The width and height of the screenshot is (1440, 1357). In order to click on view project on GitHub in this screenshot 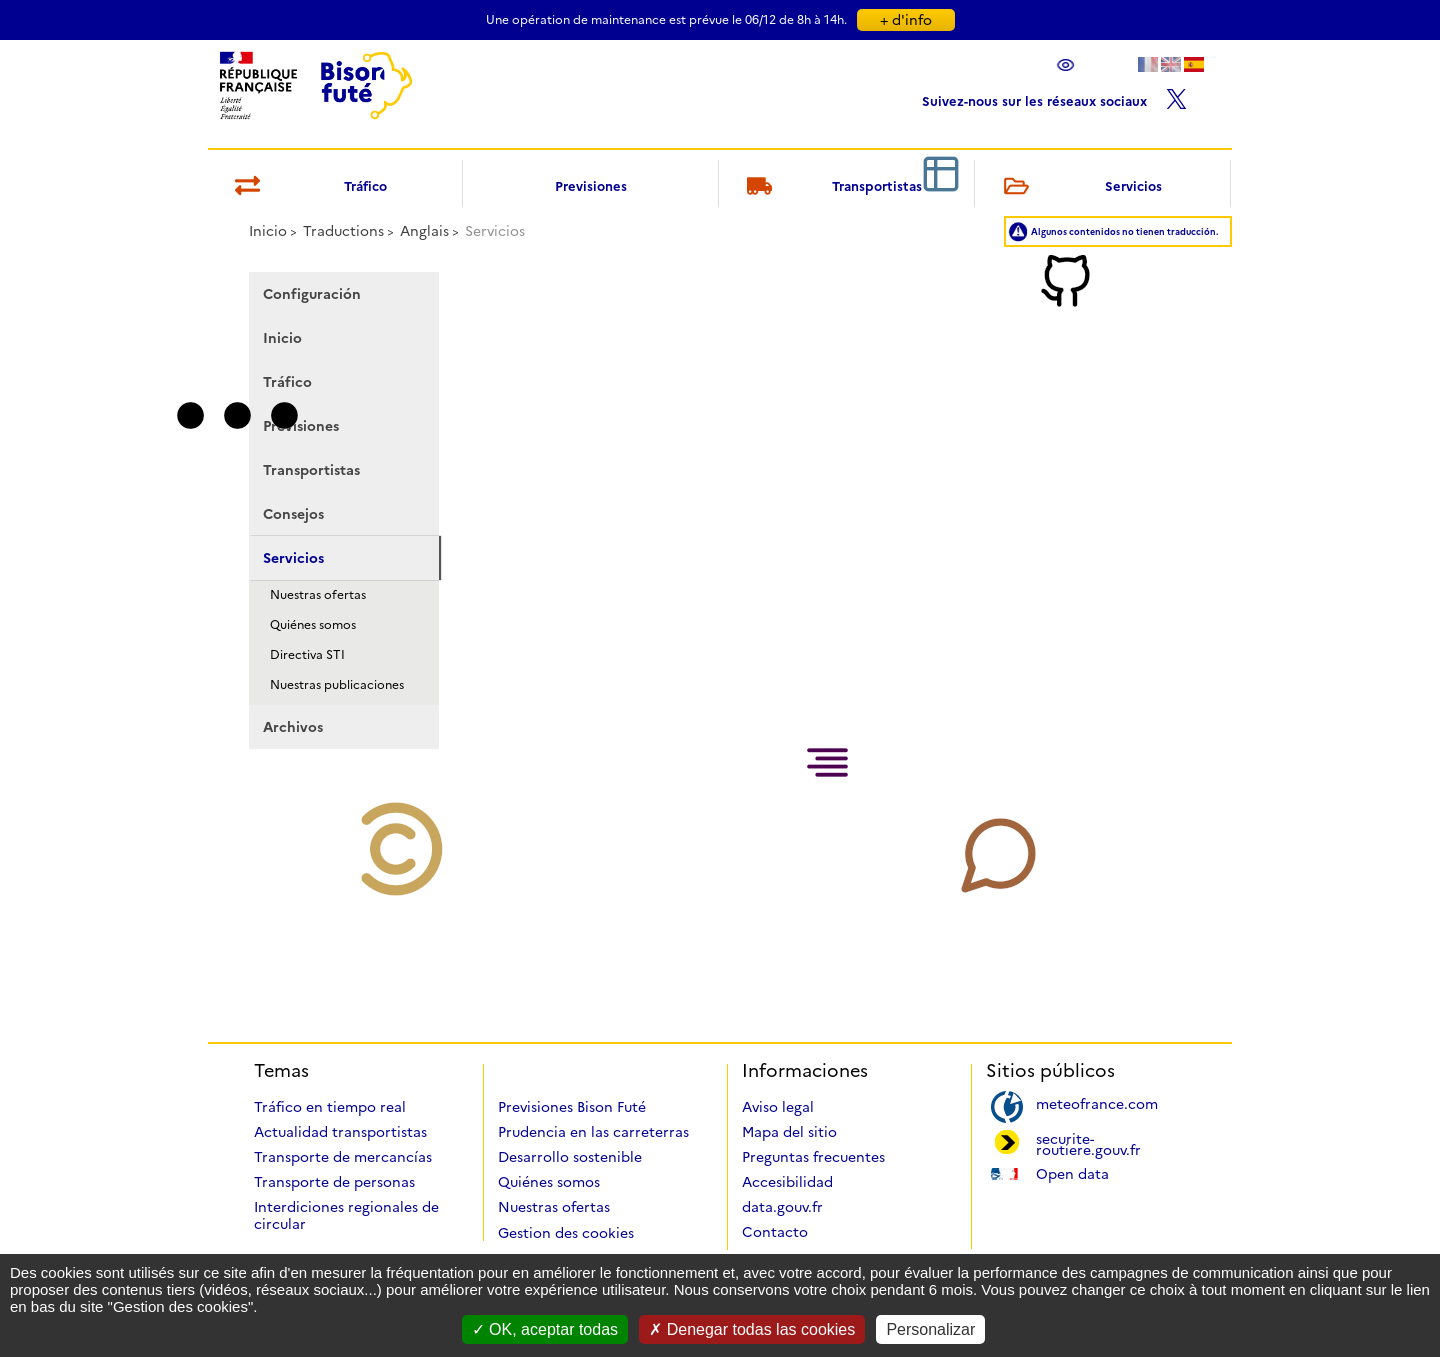, I will do `click(1066, 282)`.